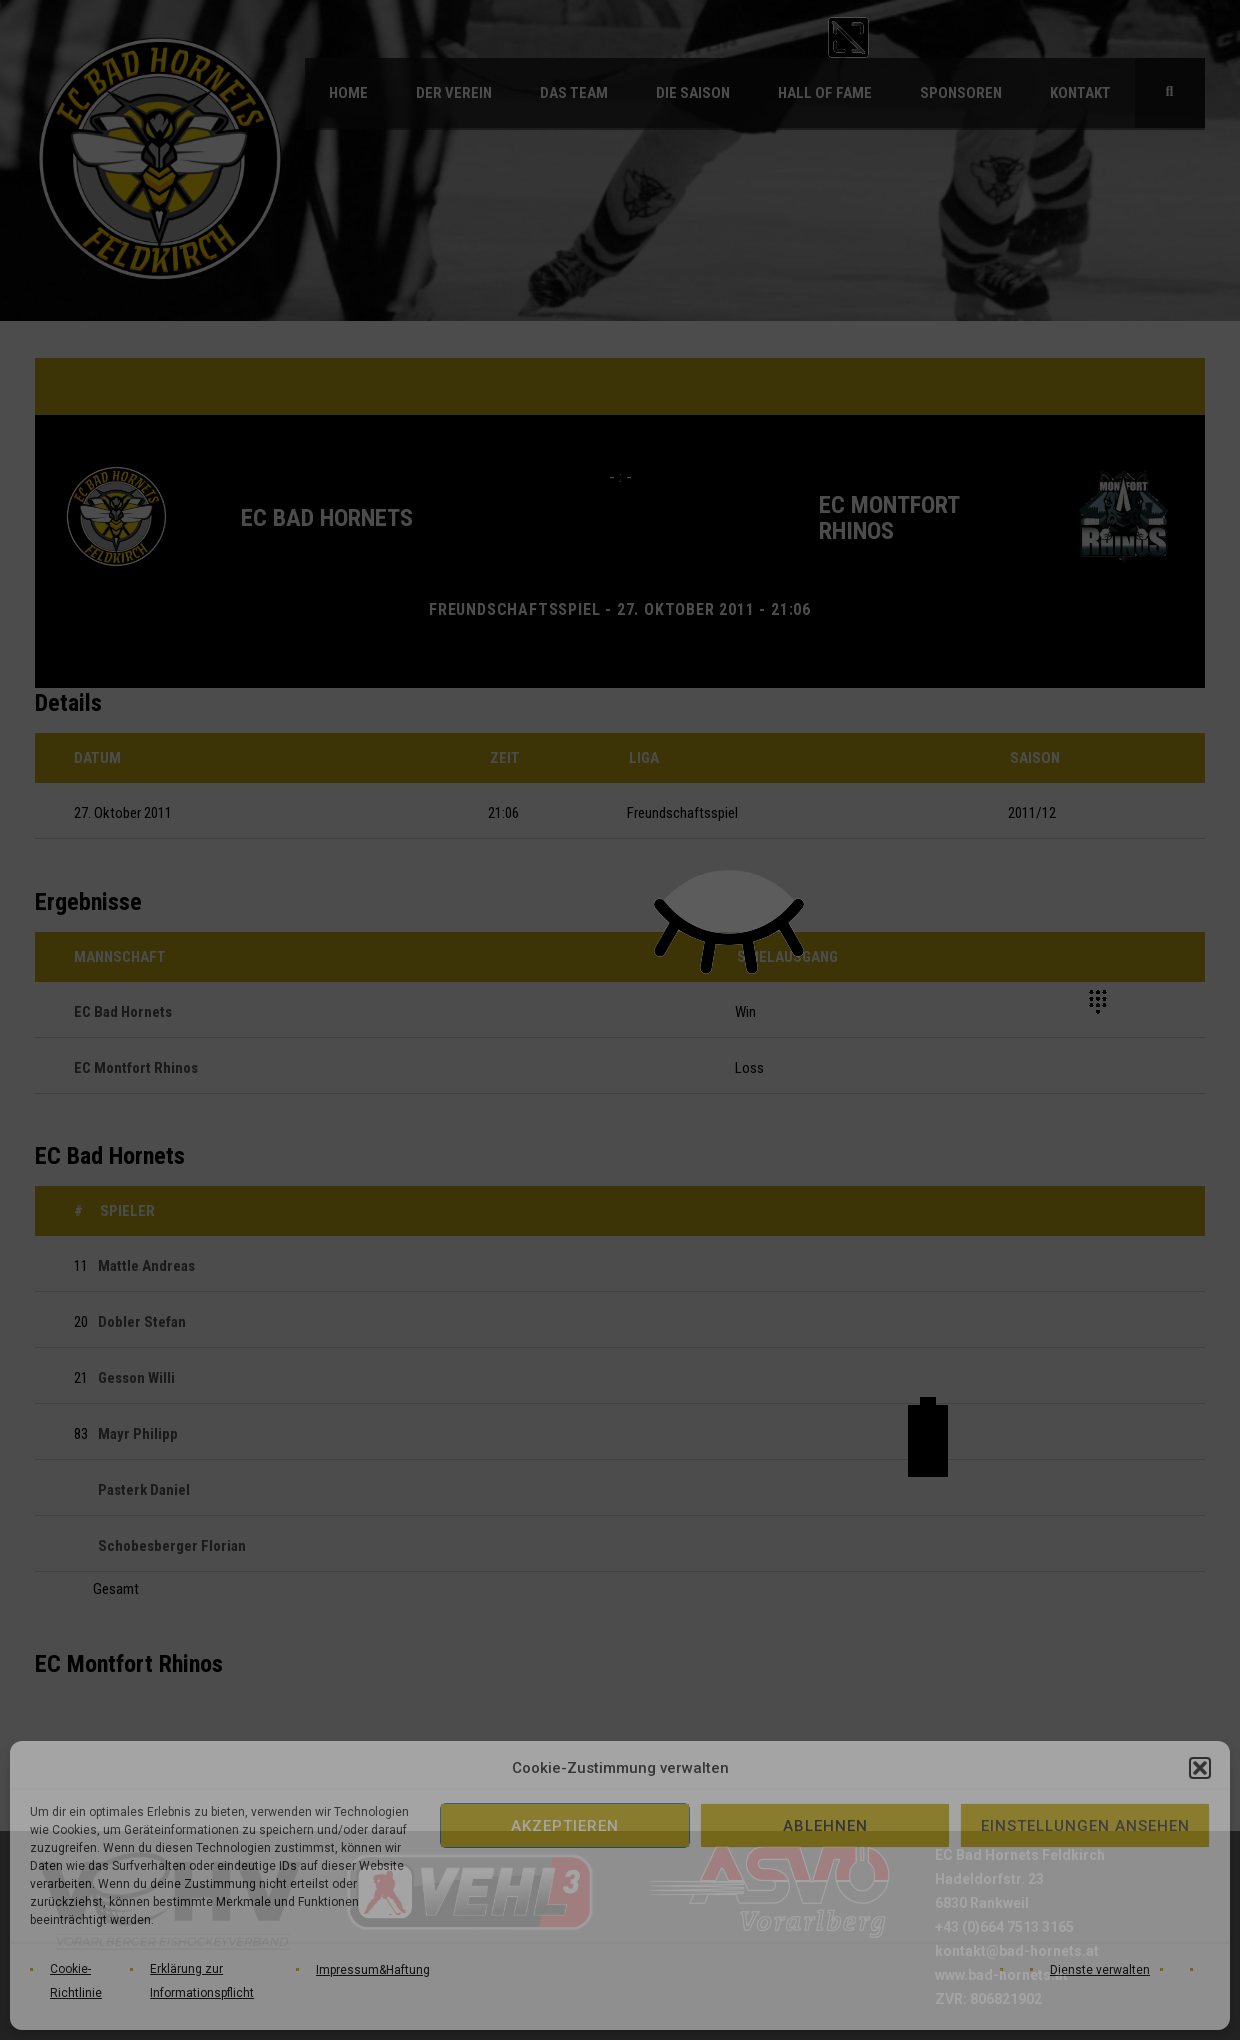  I want to click on hide password or sensitive content, so click(729, 922).